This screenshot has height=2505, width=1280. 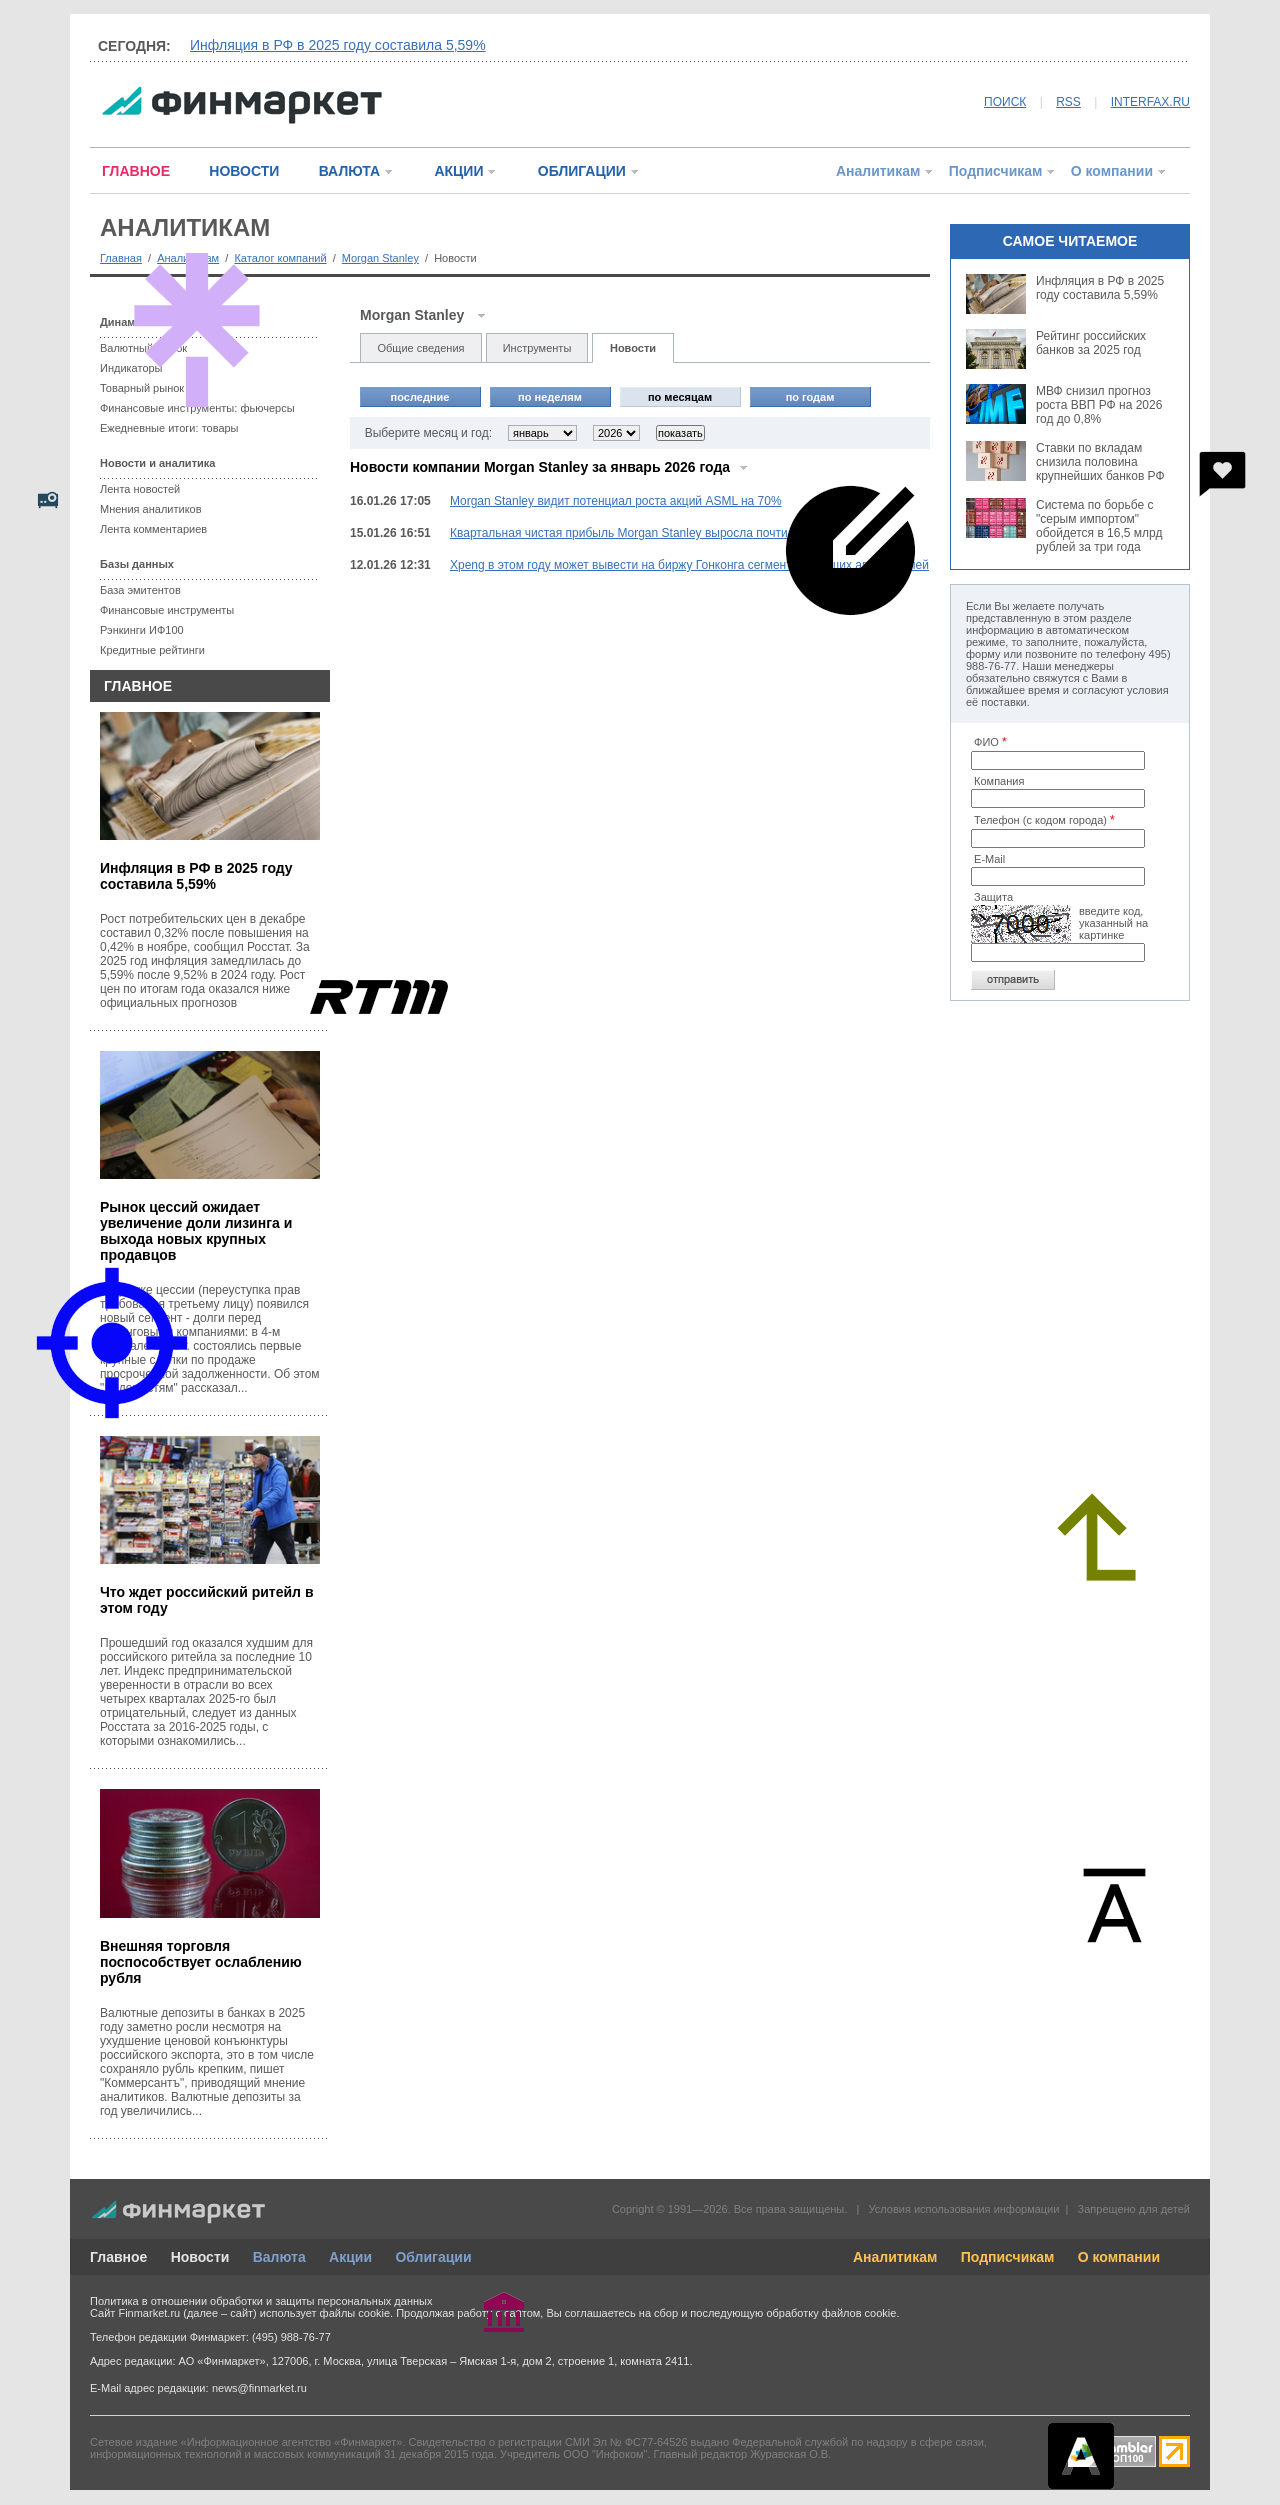 What do you see at coordinates (1222, 472) in the screenshot?
I see `view liked or favorited messages` at bounding box center [1222, 472].